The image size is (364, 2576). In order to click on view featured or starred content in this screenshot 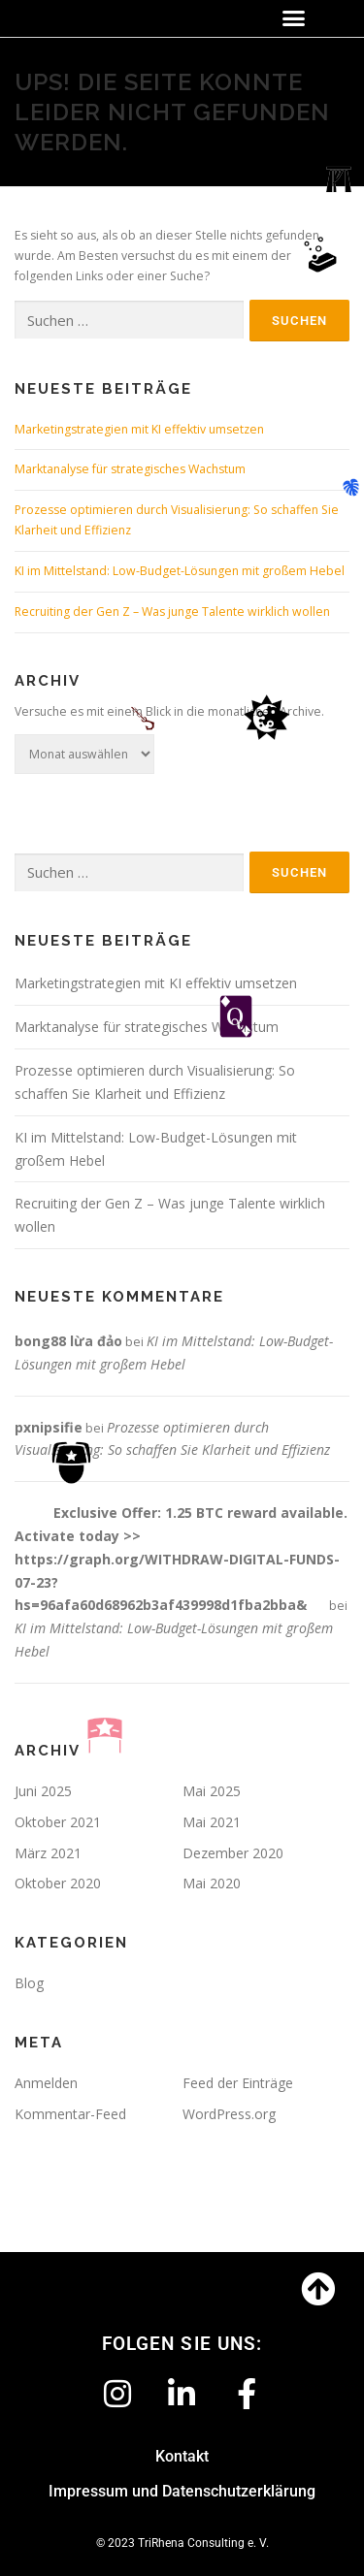, I will do `click(105, 1735)`.